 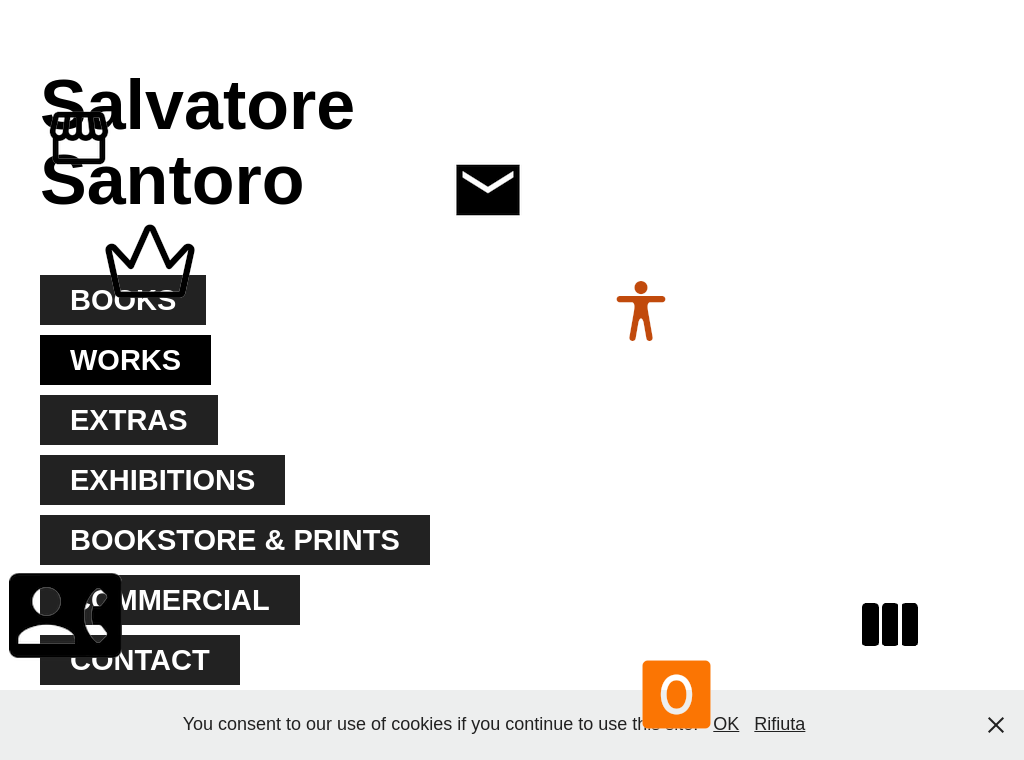 What do you see at coordinates (641, 311) in the screenshot?
I see `access accessibility settings` at bounding box center [641, 311].